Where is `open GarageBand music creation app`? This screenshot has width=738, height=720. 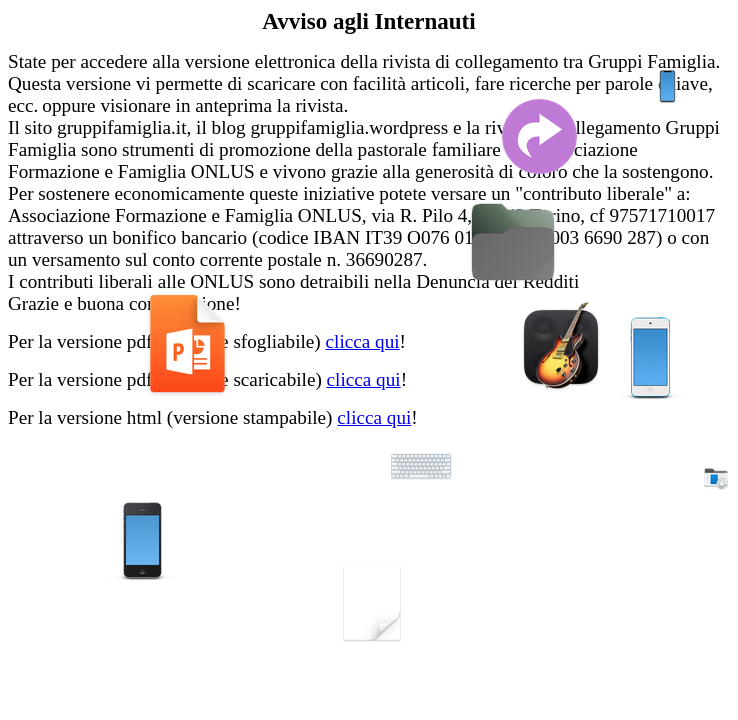
open GarageBand music creation app is located at coordinates (561, 347).